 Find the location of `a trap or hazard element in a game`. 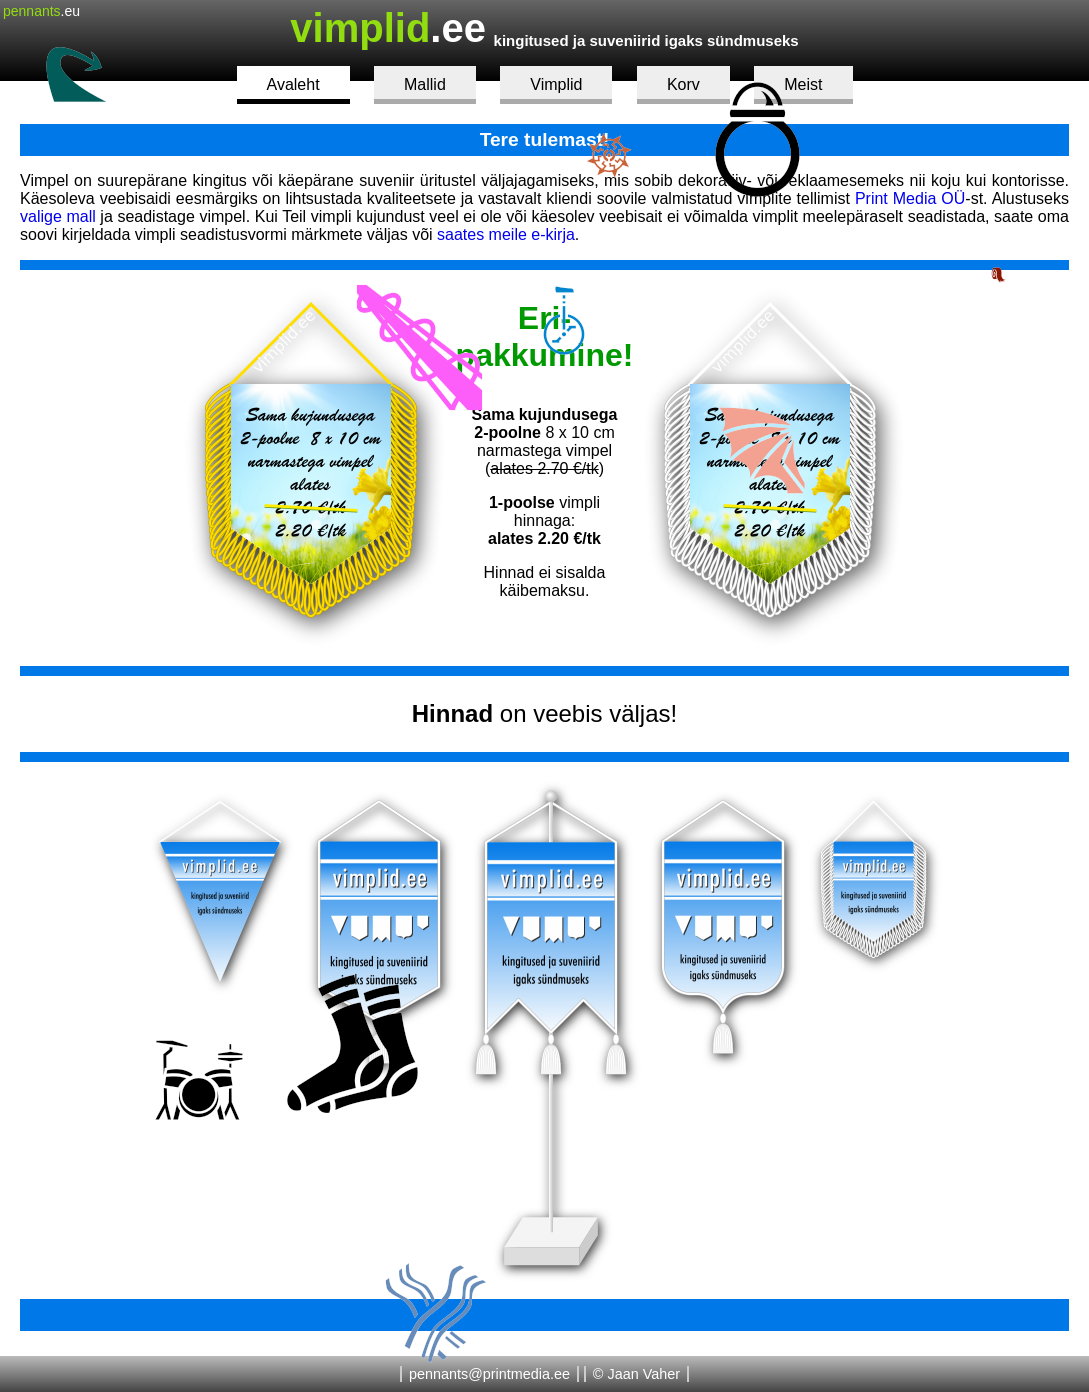

a trap or hazard element in a game is located at coordinates (609, 155).